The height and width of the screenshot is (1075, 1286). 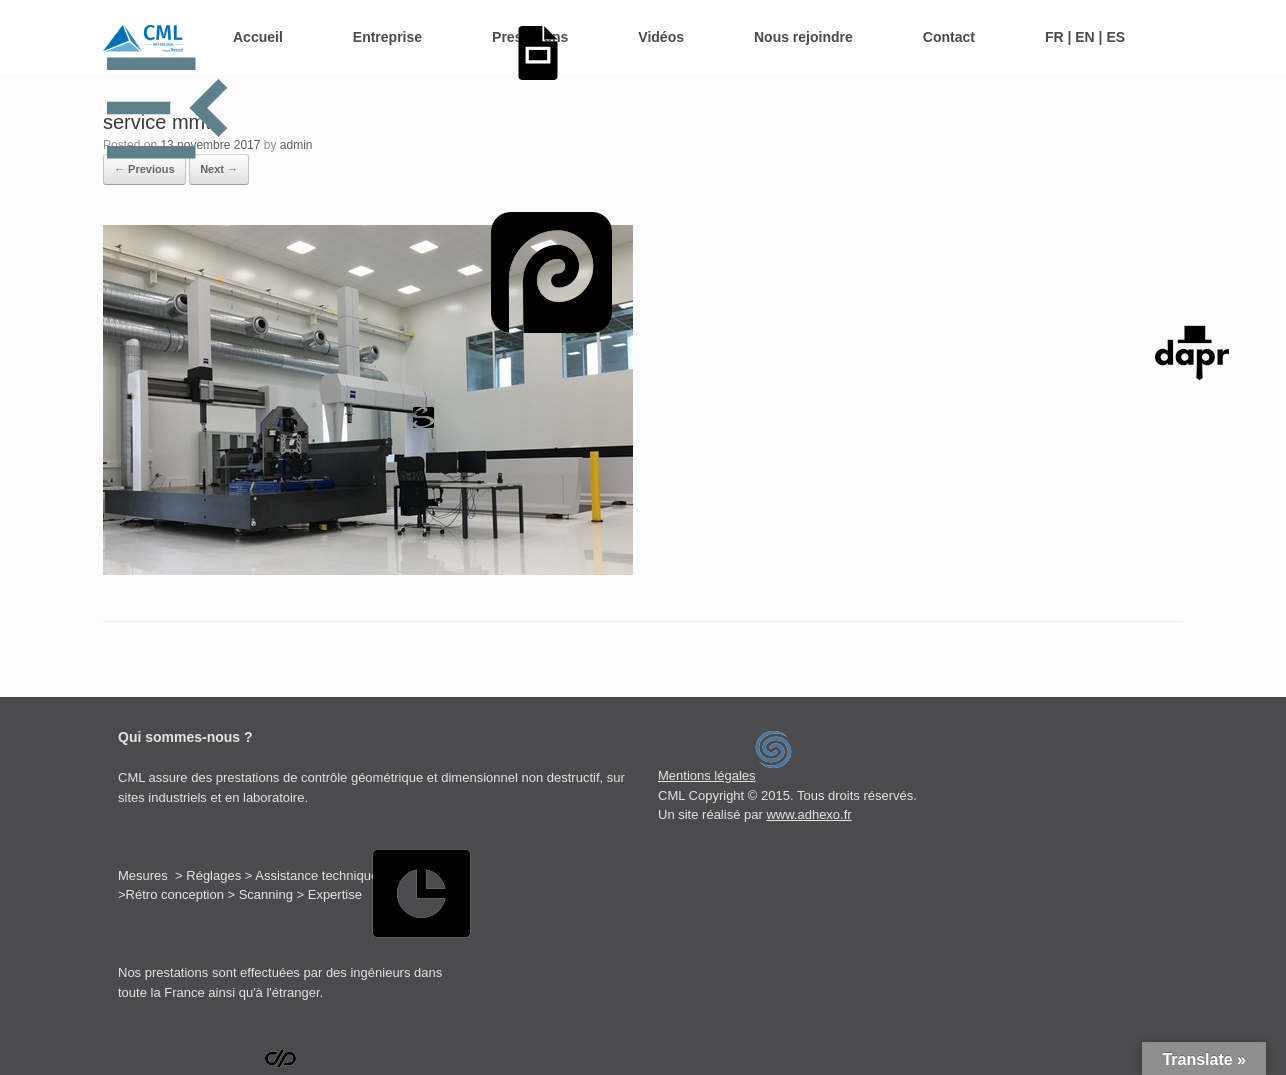 What do you see at coordinates (421, 893) in the screenshot?
I see `view business analytics dashboard` at bounding box center [421, 893].